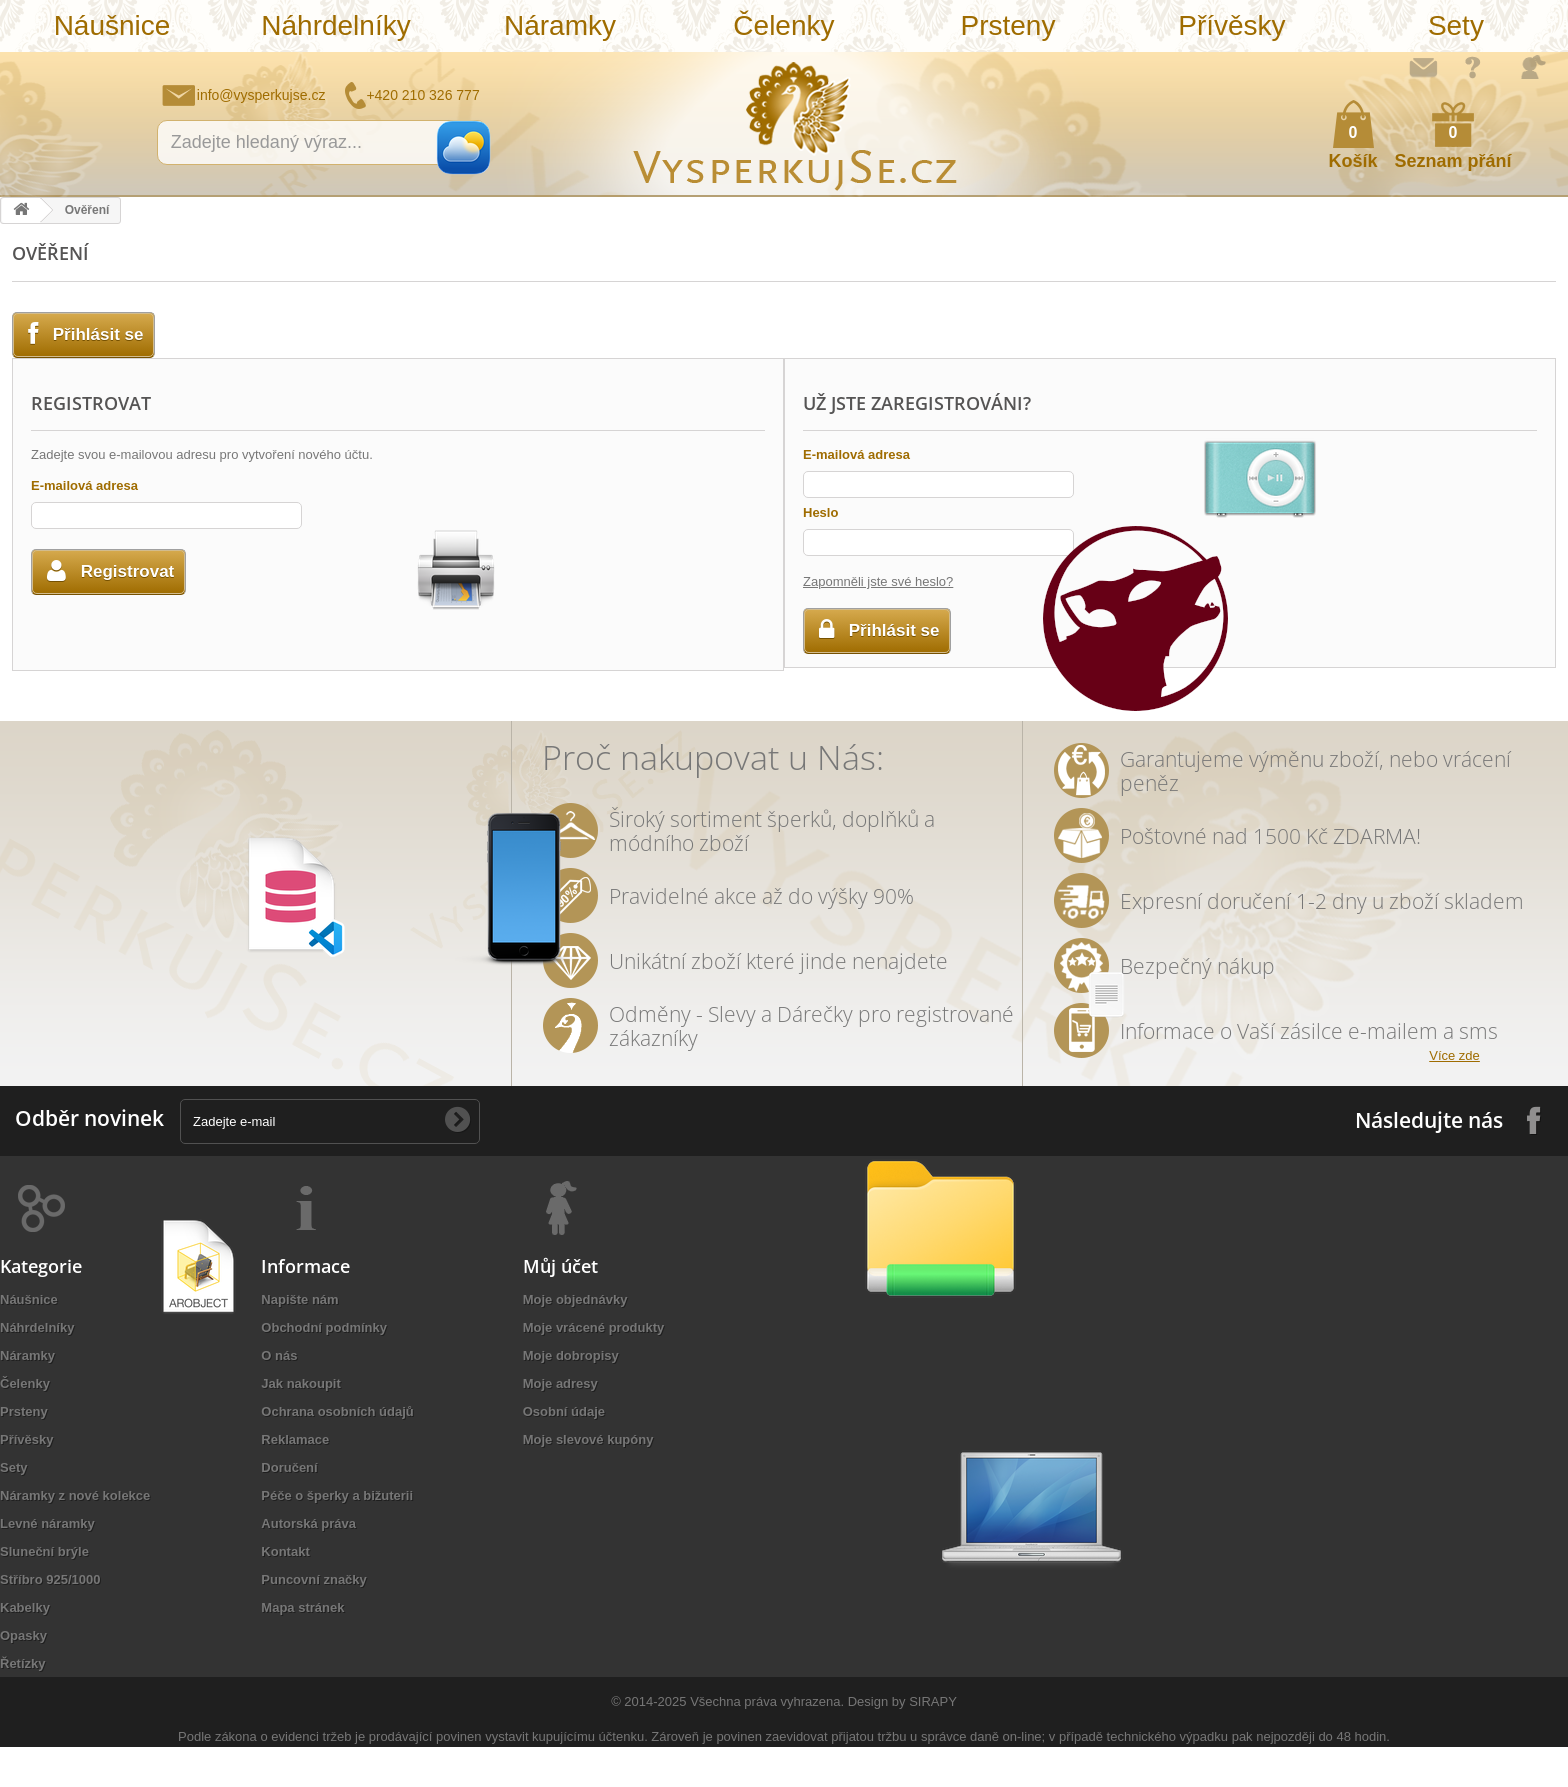  What do you see at coordinates (198, 1268) in the screenshot?
I see `open an augmented reality file or object` at bounding box center [198, 1268].